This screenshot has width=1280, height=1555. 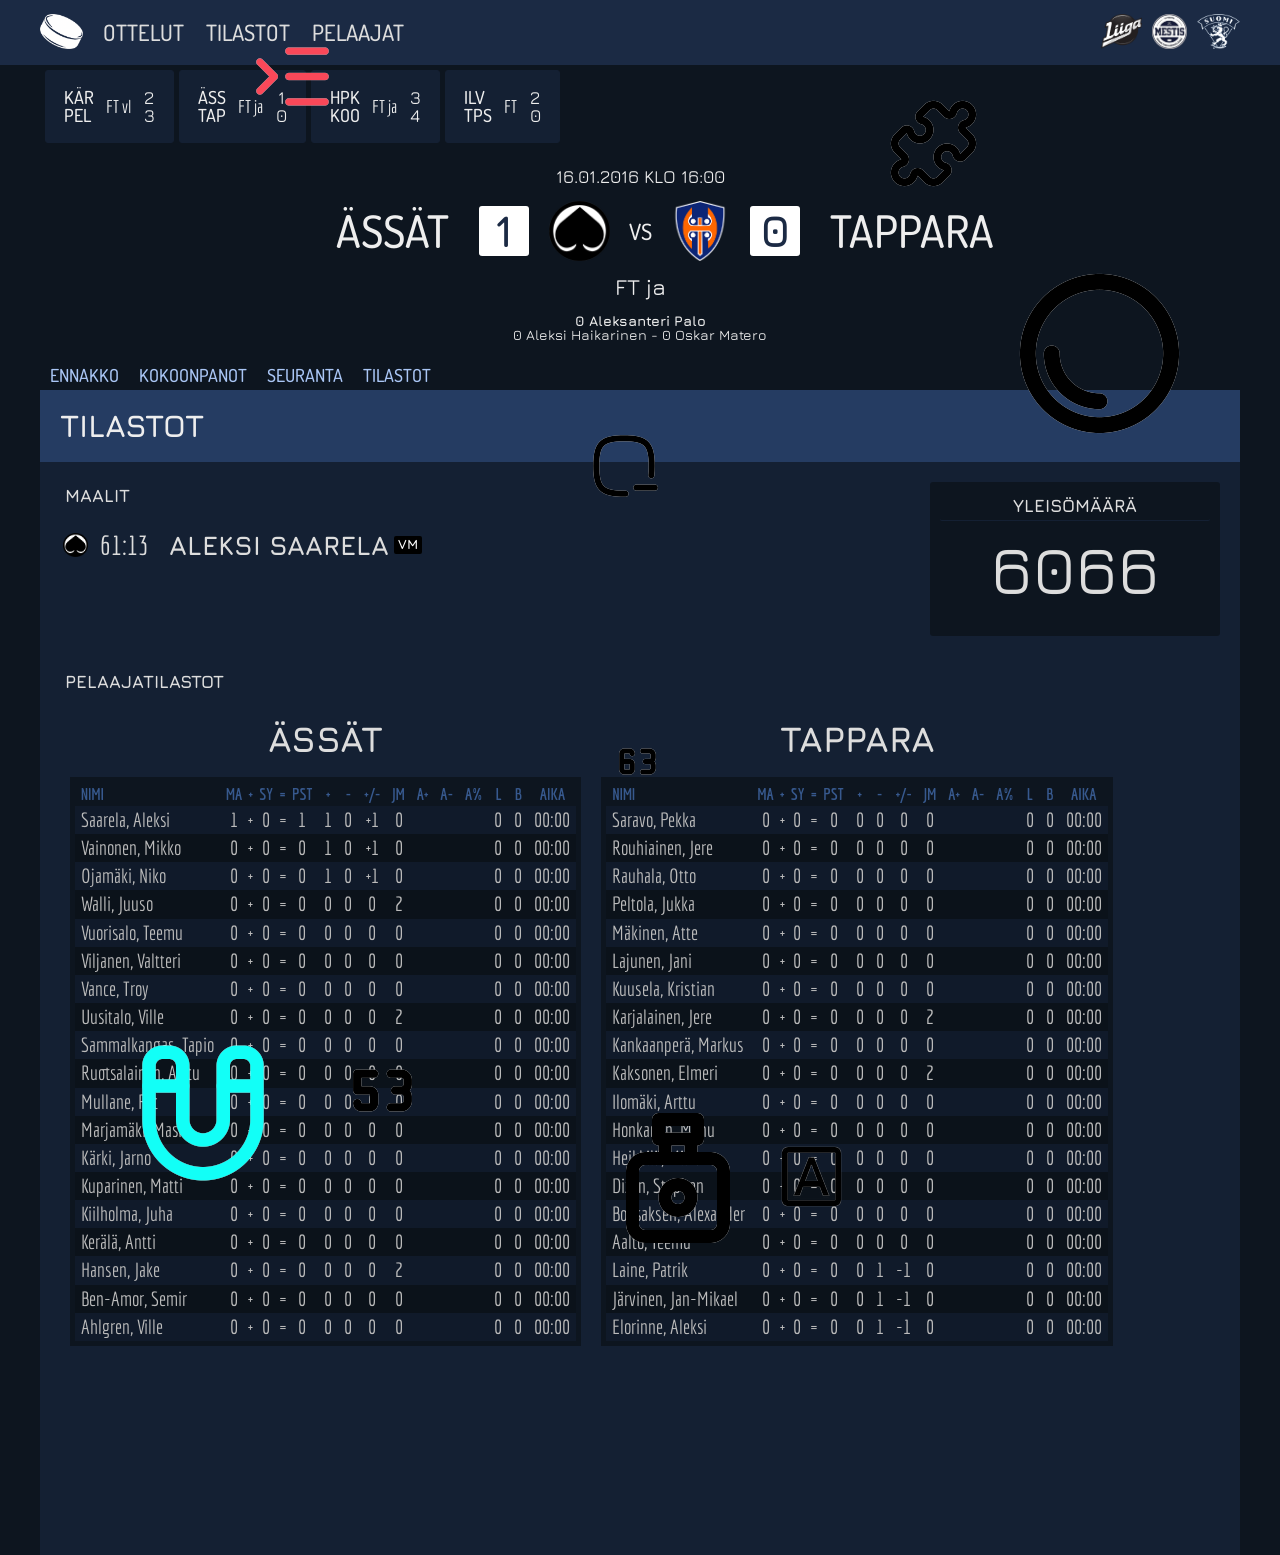 What do you see at coordinates (203, 1113) in the screenshot?
I see `attract or pull related items together` at bounding box center [203, 1113].